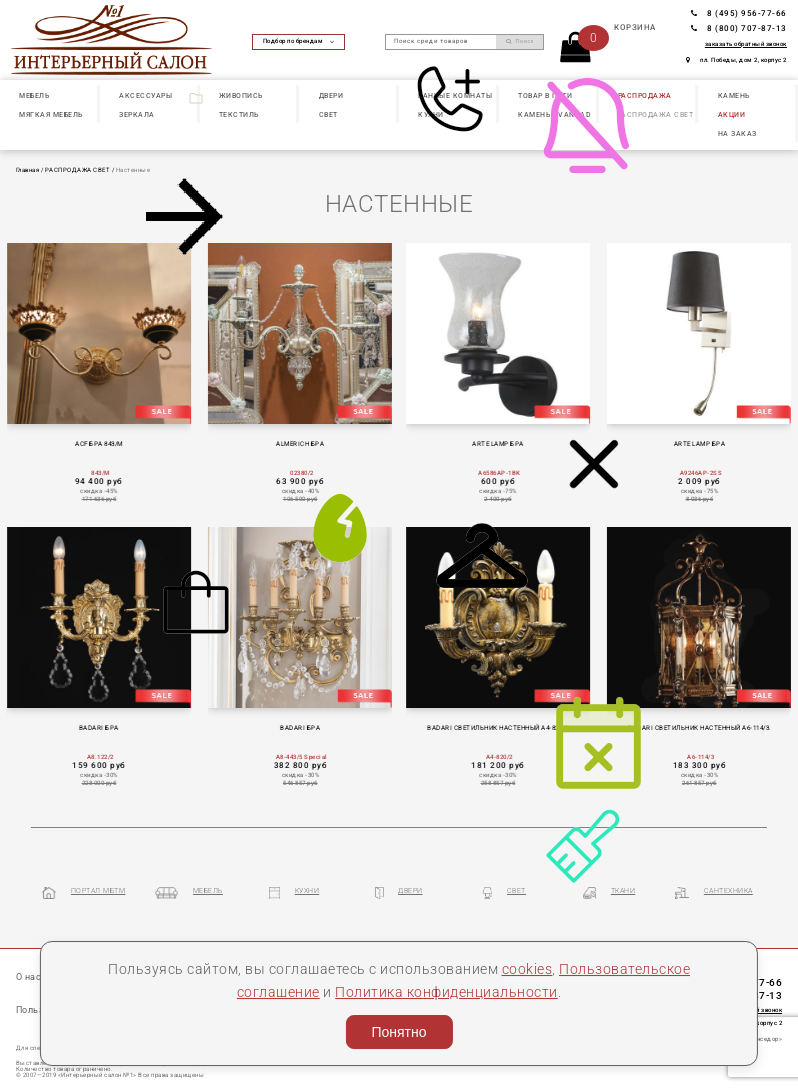 The image size is (798, 1091). Describe the element at coordinates (451, 97) in the screenshot. I see `add a new contact` at that location.